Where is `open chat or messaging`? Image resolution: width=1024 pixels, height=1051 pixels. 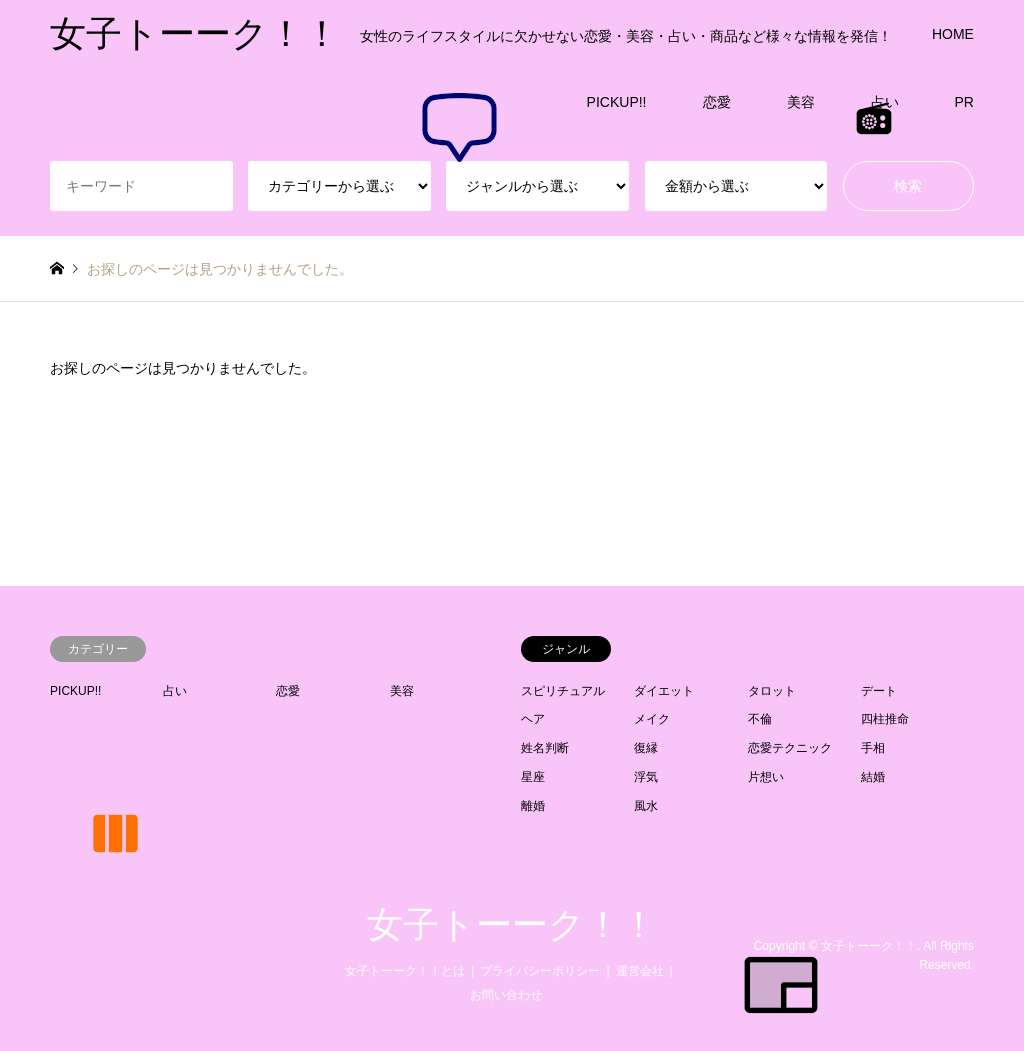
open chat or messaging is located at coordinates (459, 127).